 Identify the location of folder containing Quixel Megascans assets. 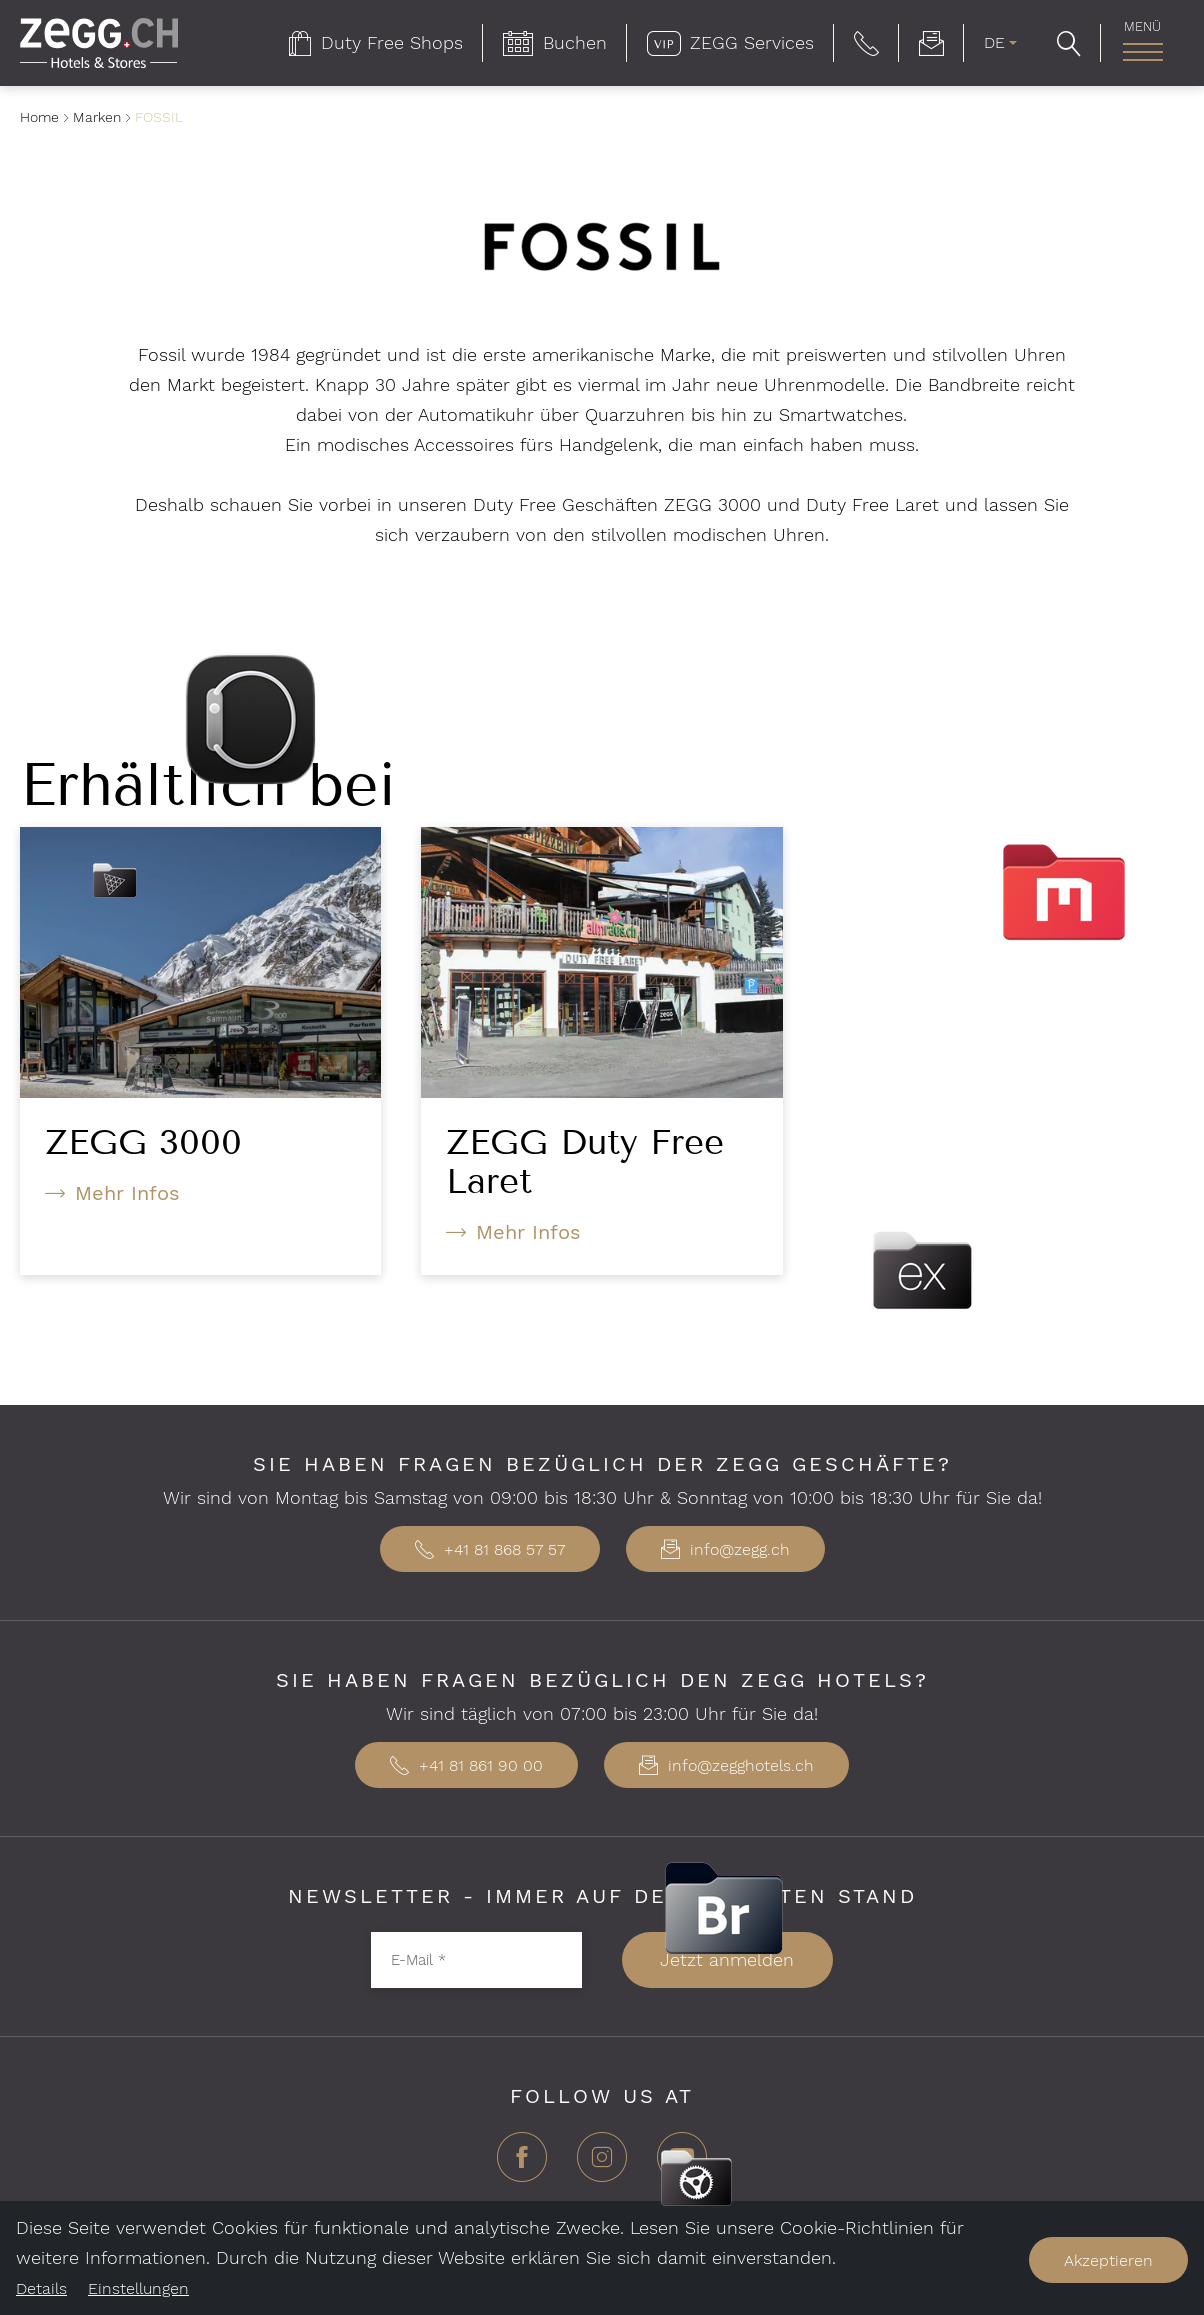
(1063, 895).